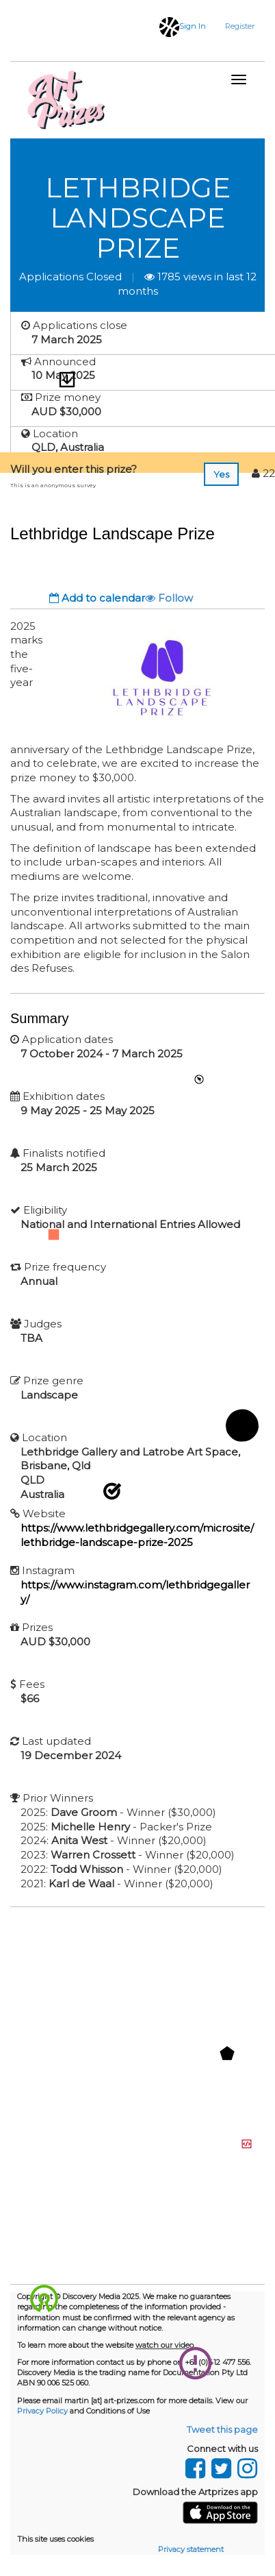 Image resolution: width=275 pixels, height=2576 pixels. Describe the element at coordinates (44, 2298) in the screenshot. I see `indicates open-source software or project` at that location.